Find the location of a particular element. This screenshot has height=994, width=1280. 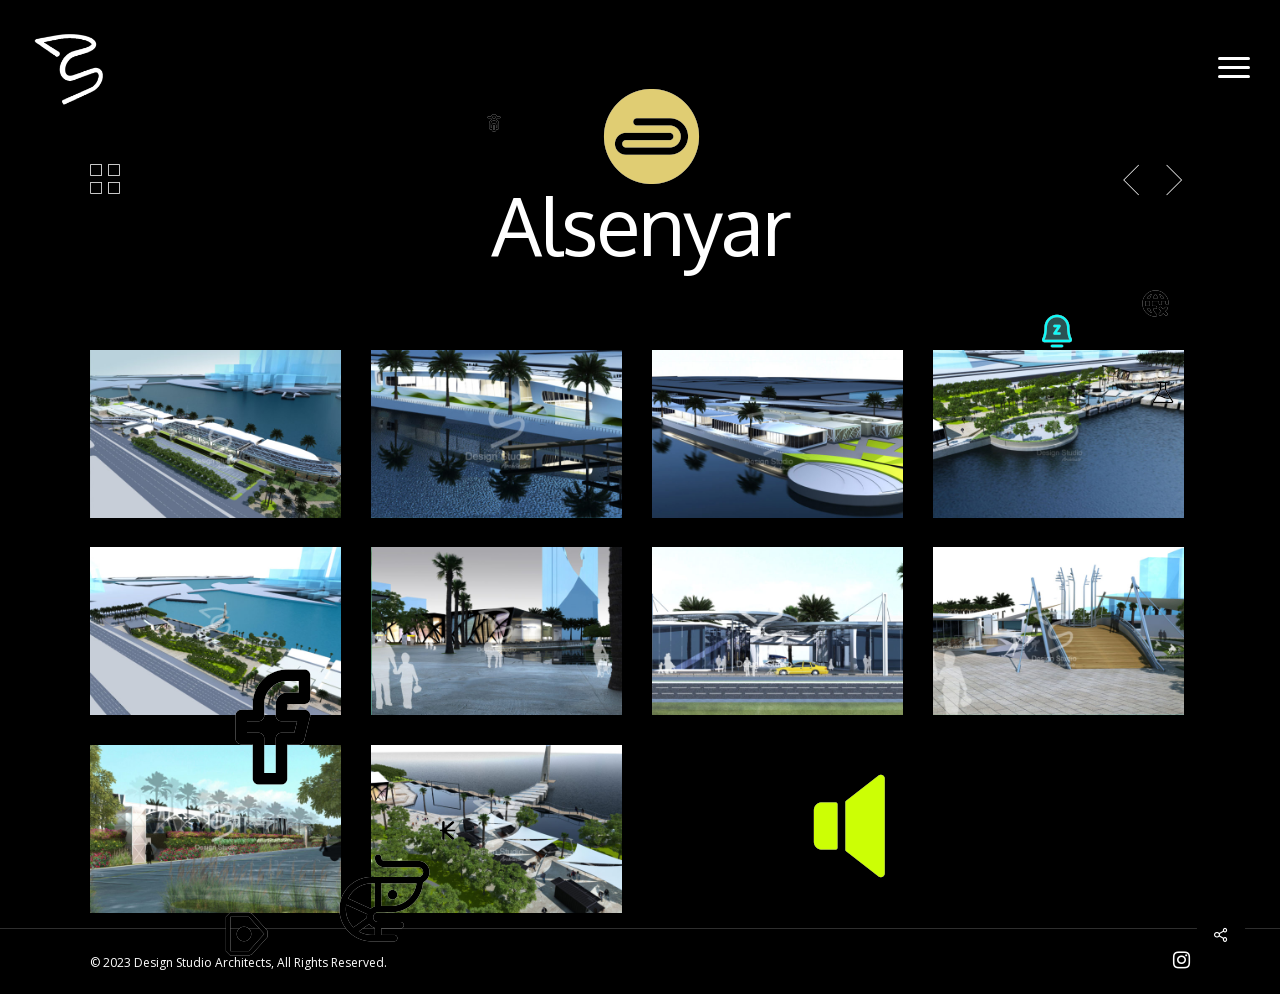

access laboratory or science features is located at coordinates (1163, 393).